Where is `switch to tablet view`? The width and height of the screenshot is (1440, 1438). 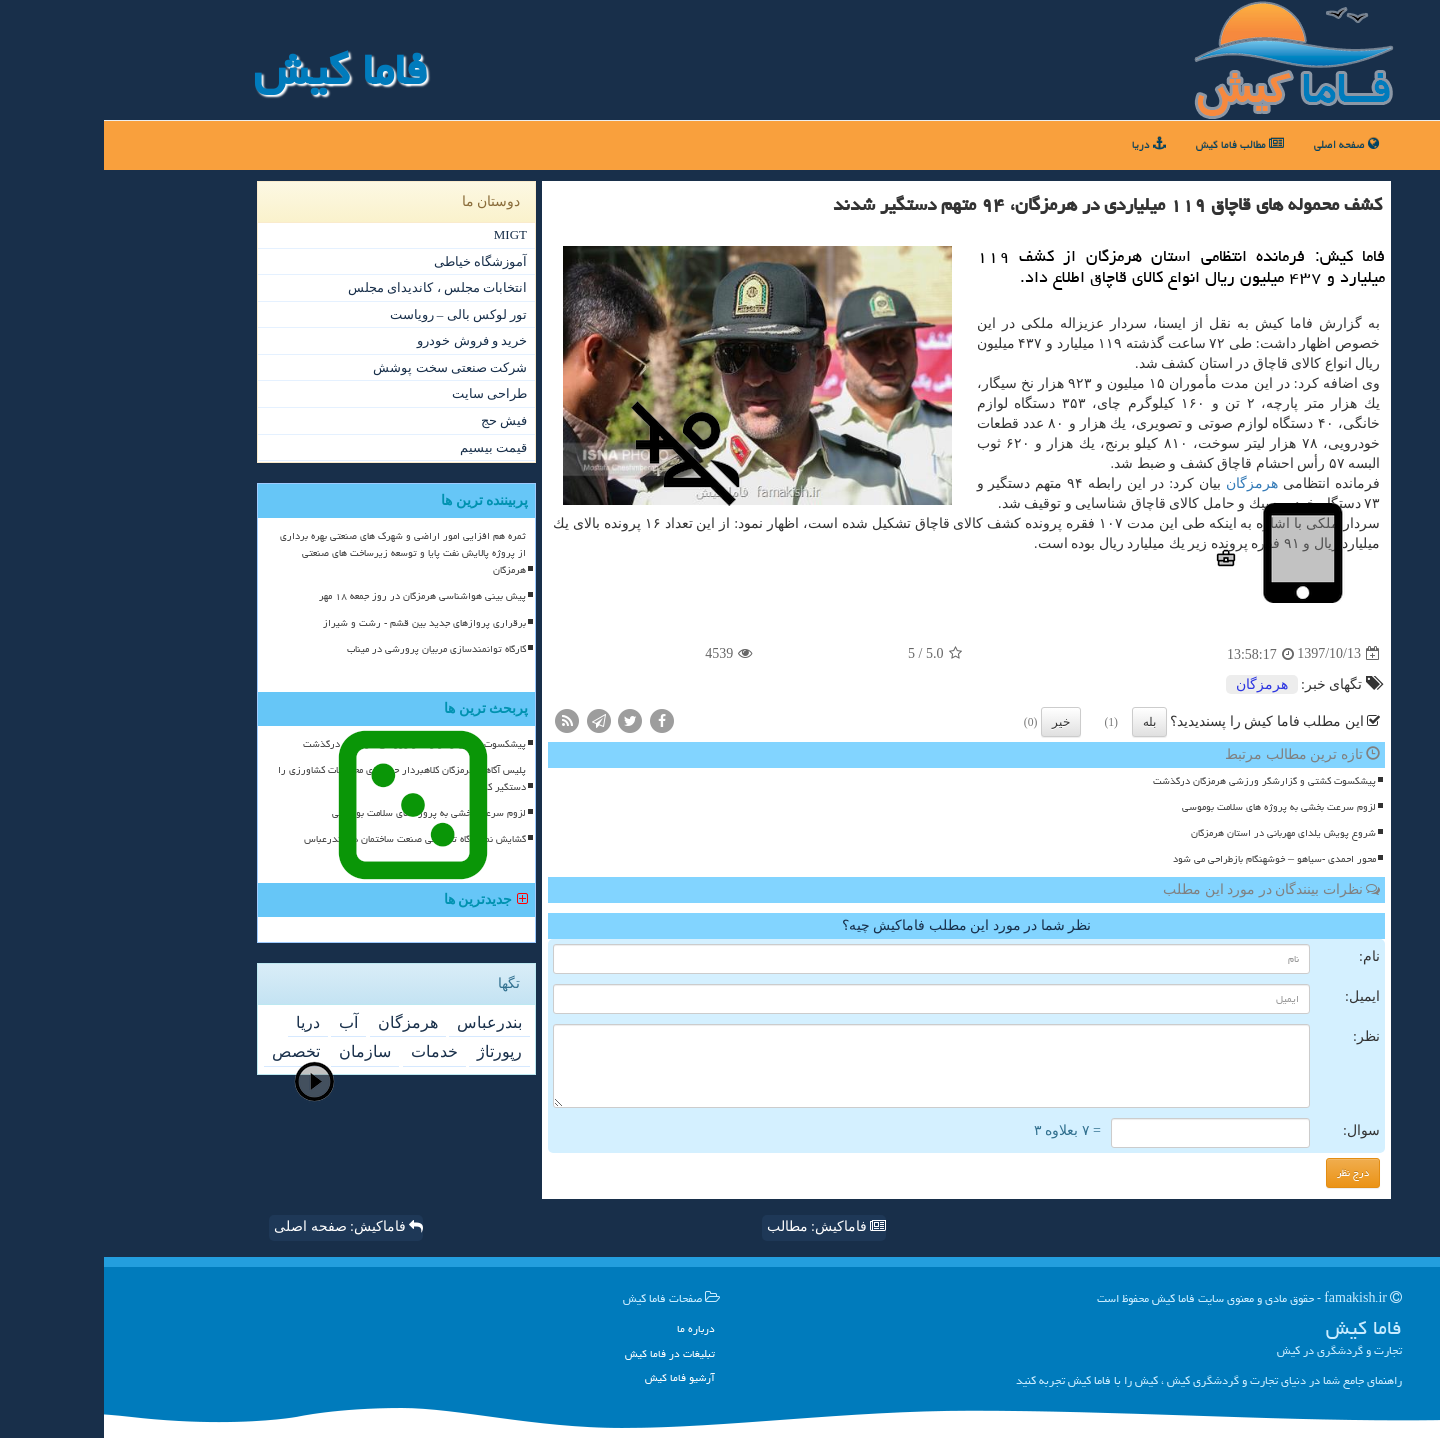 switch to tablet view is located at coordinates (1305, 553).